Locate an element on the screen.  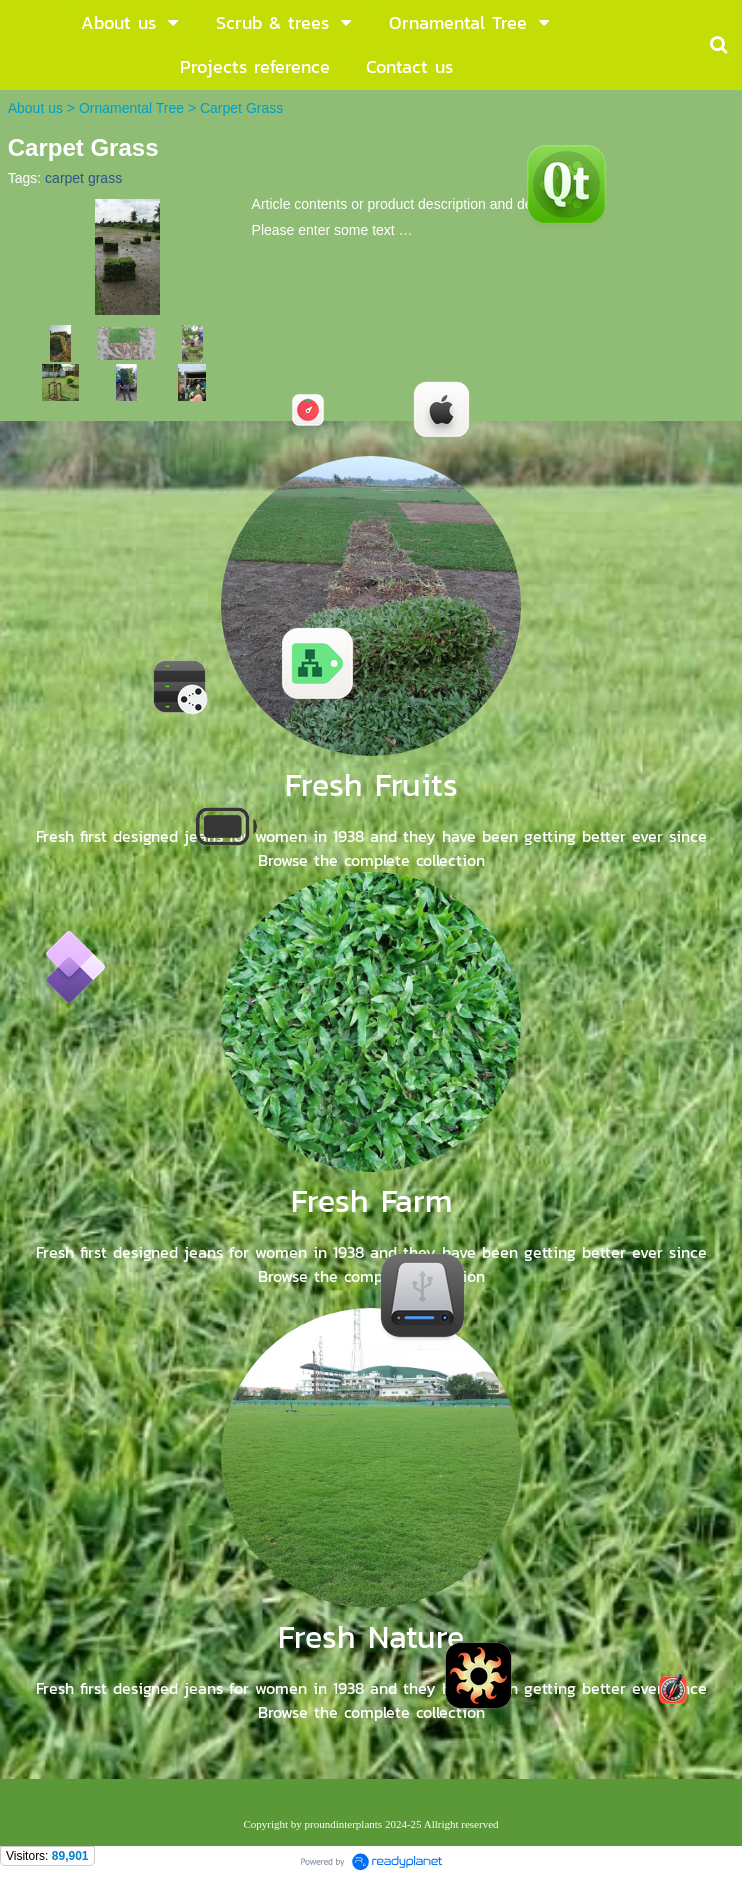
open Digital Color Meter app is located at coordinates (673, 1690).